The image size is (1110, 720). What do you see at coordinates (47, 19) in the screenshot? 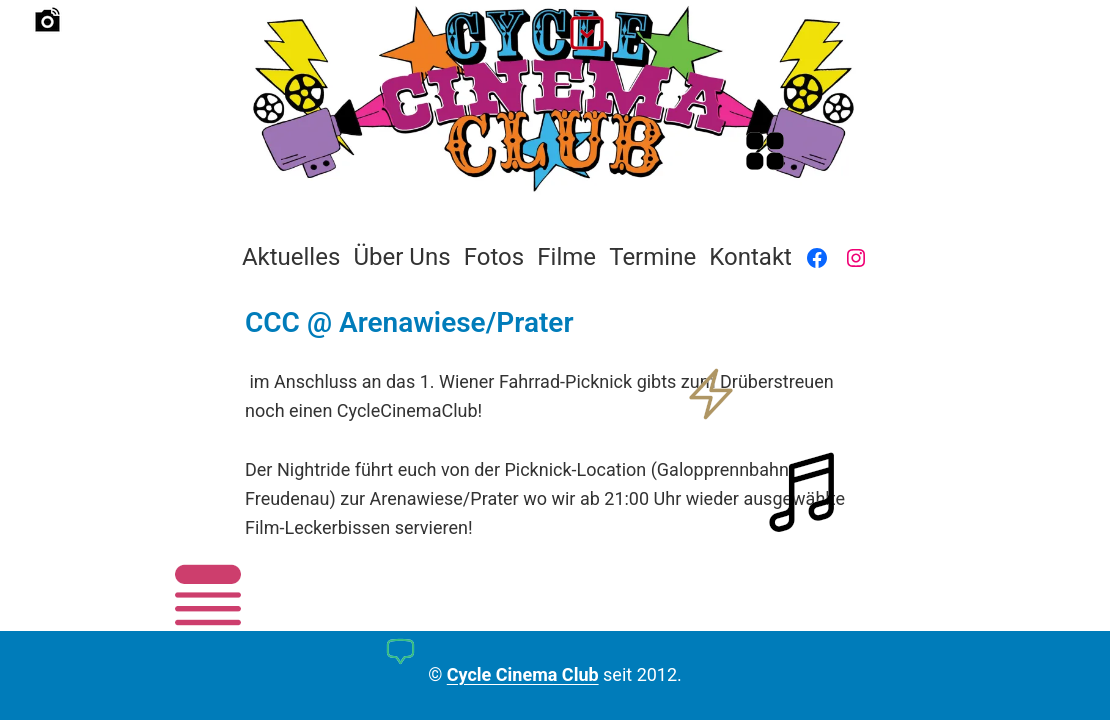
I see `connect to a wireless or linked camera` at bounding box center [47, 19].